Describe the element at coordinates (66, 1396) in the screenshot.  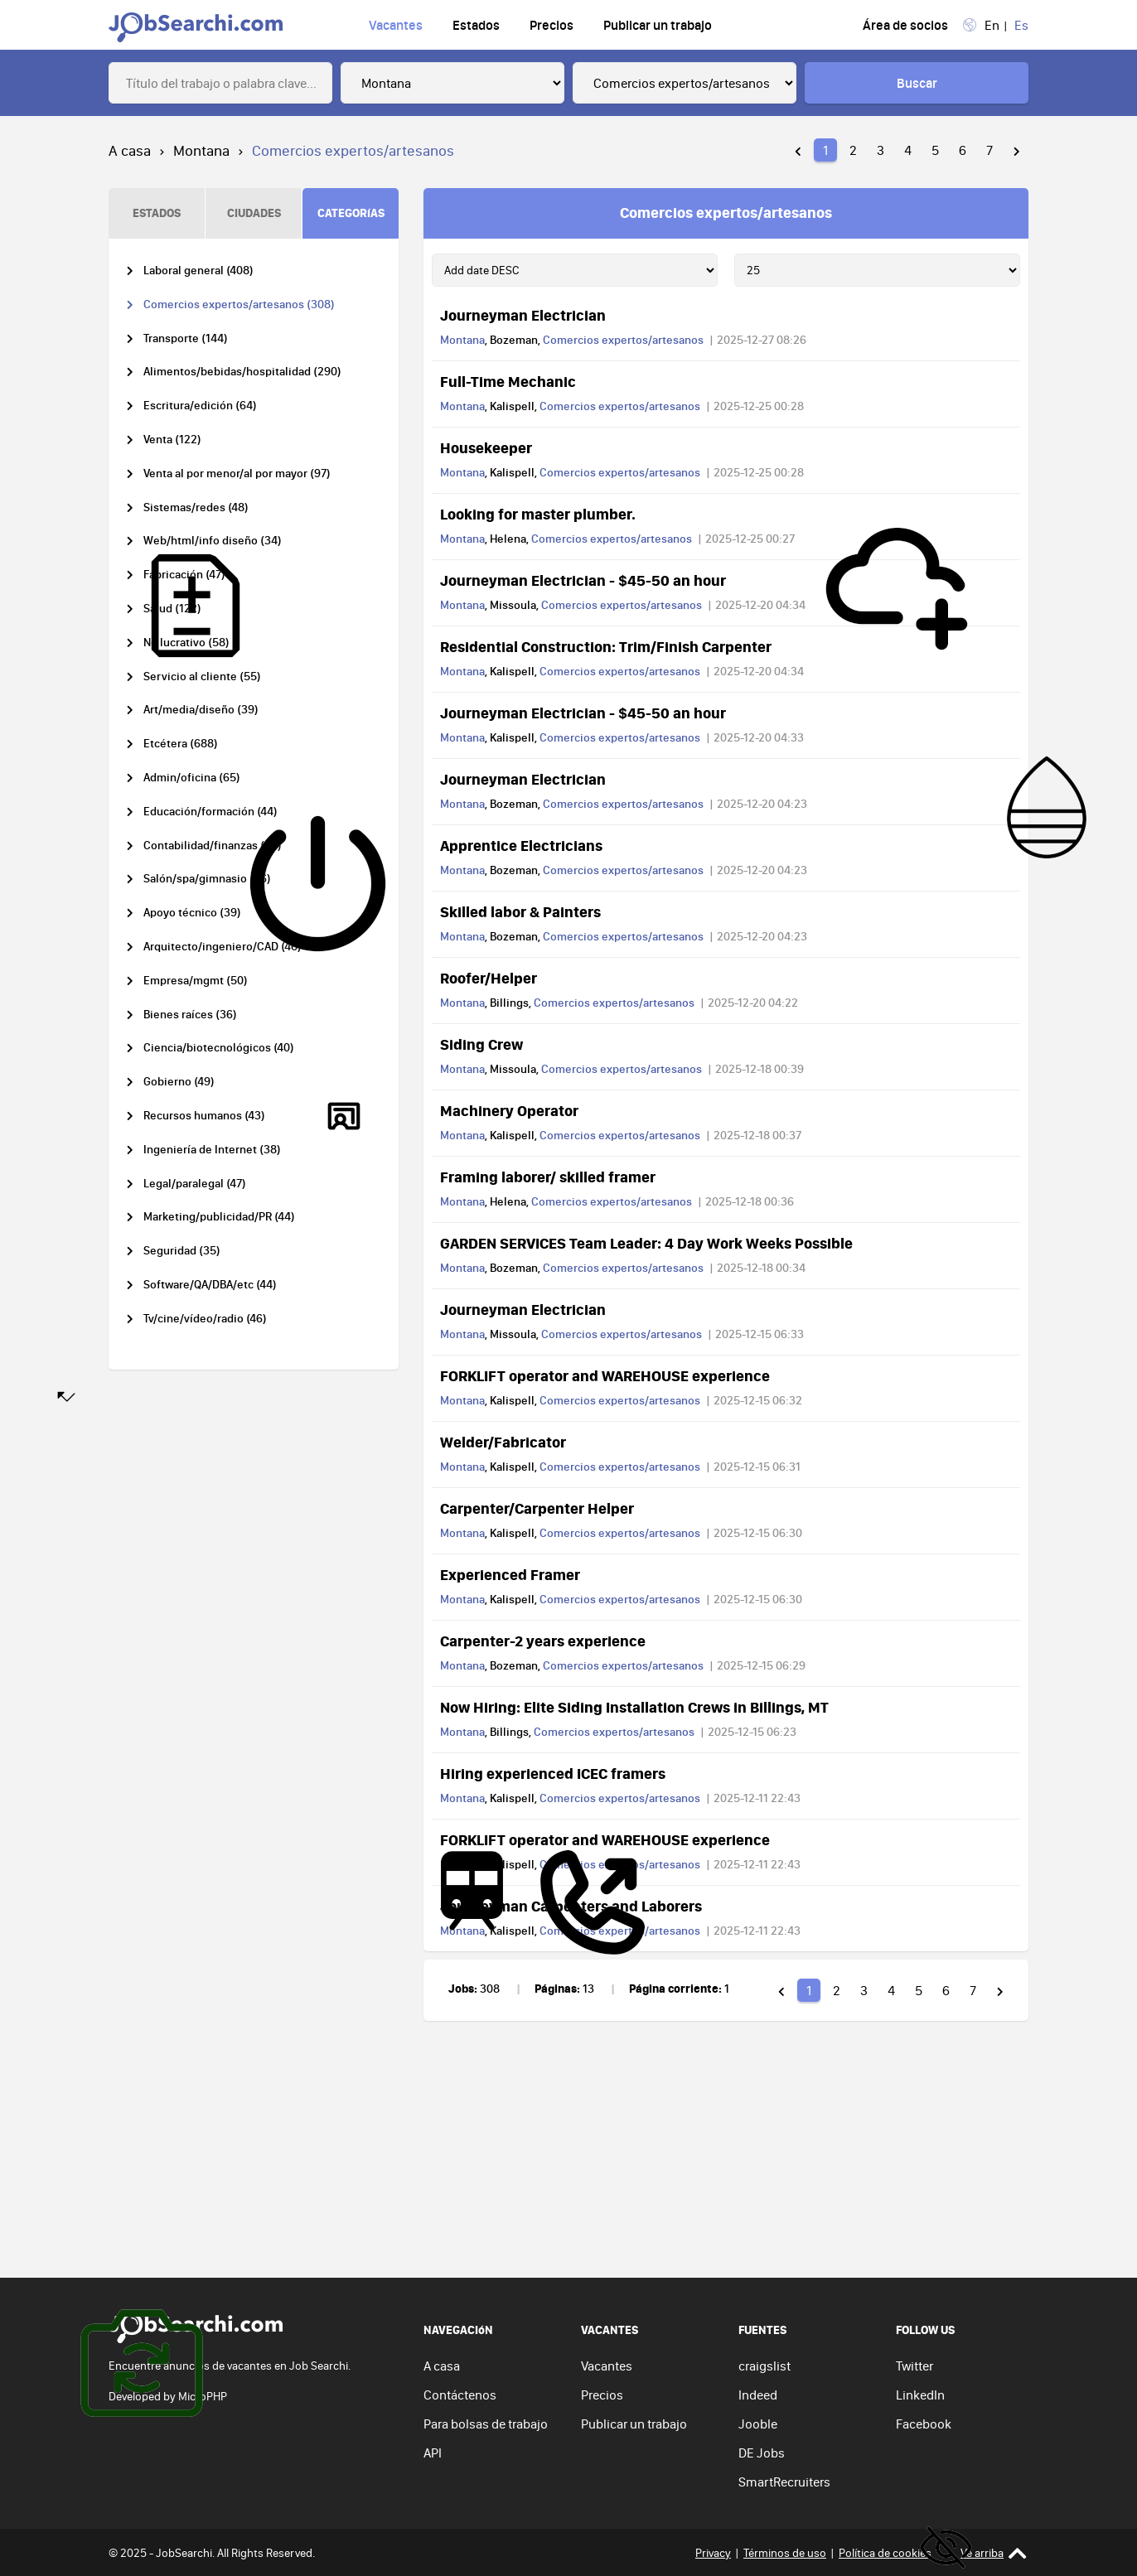
I see `go back or return to previous step` at that location.